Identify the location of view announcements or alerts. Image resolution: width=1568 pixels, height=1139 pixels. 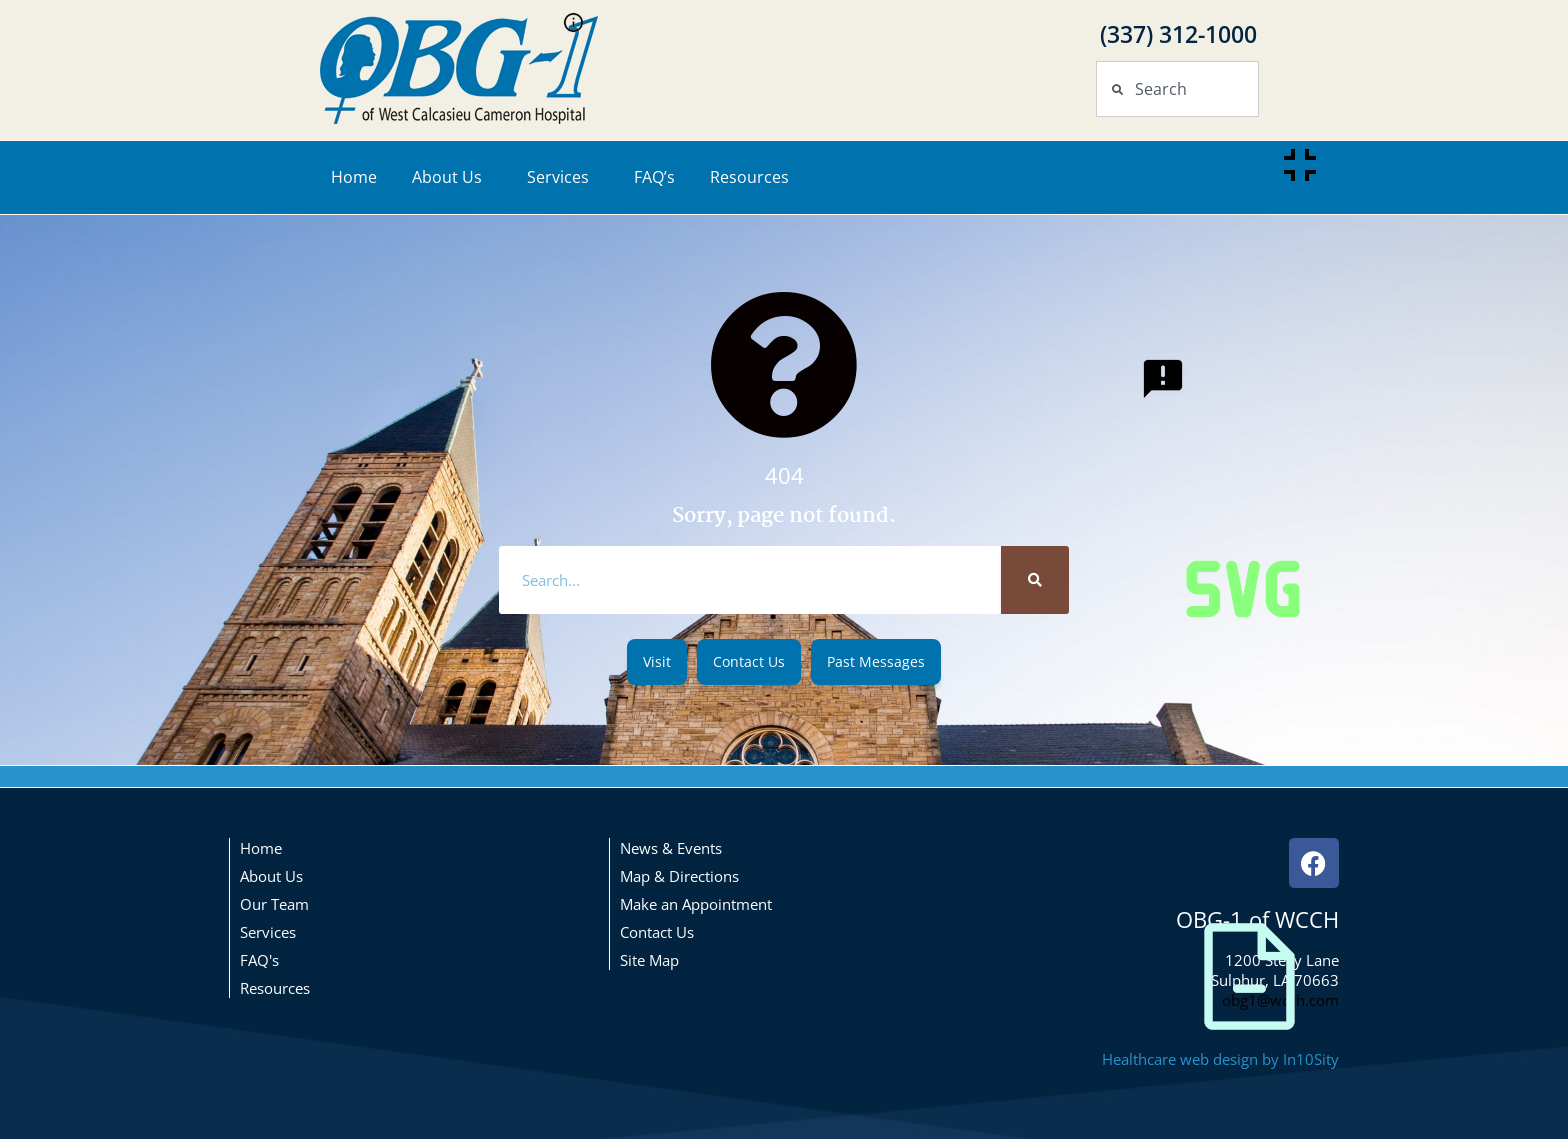
(1163, 379).